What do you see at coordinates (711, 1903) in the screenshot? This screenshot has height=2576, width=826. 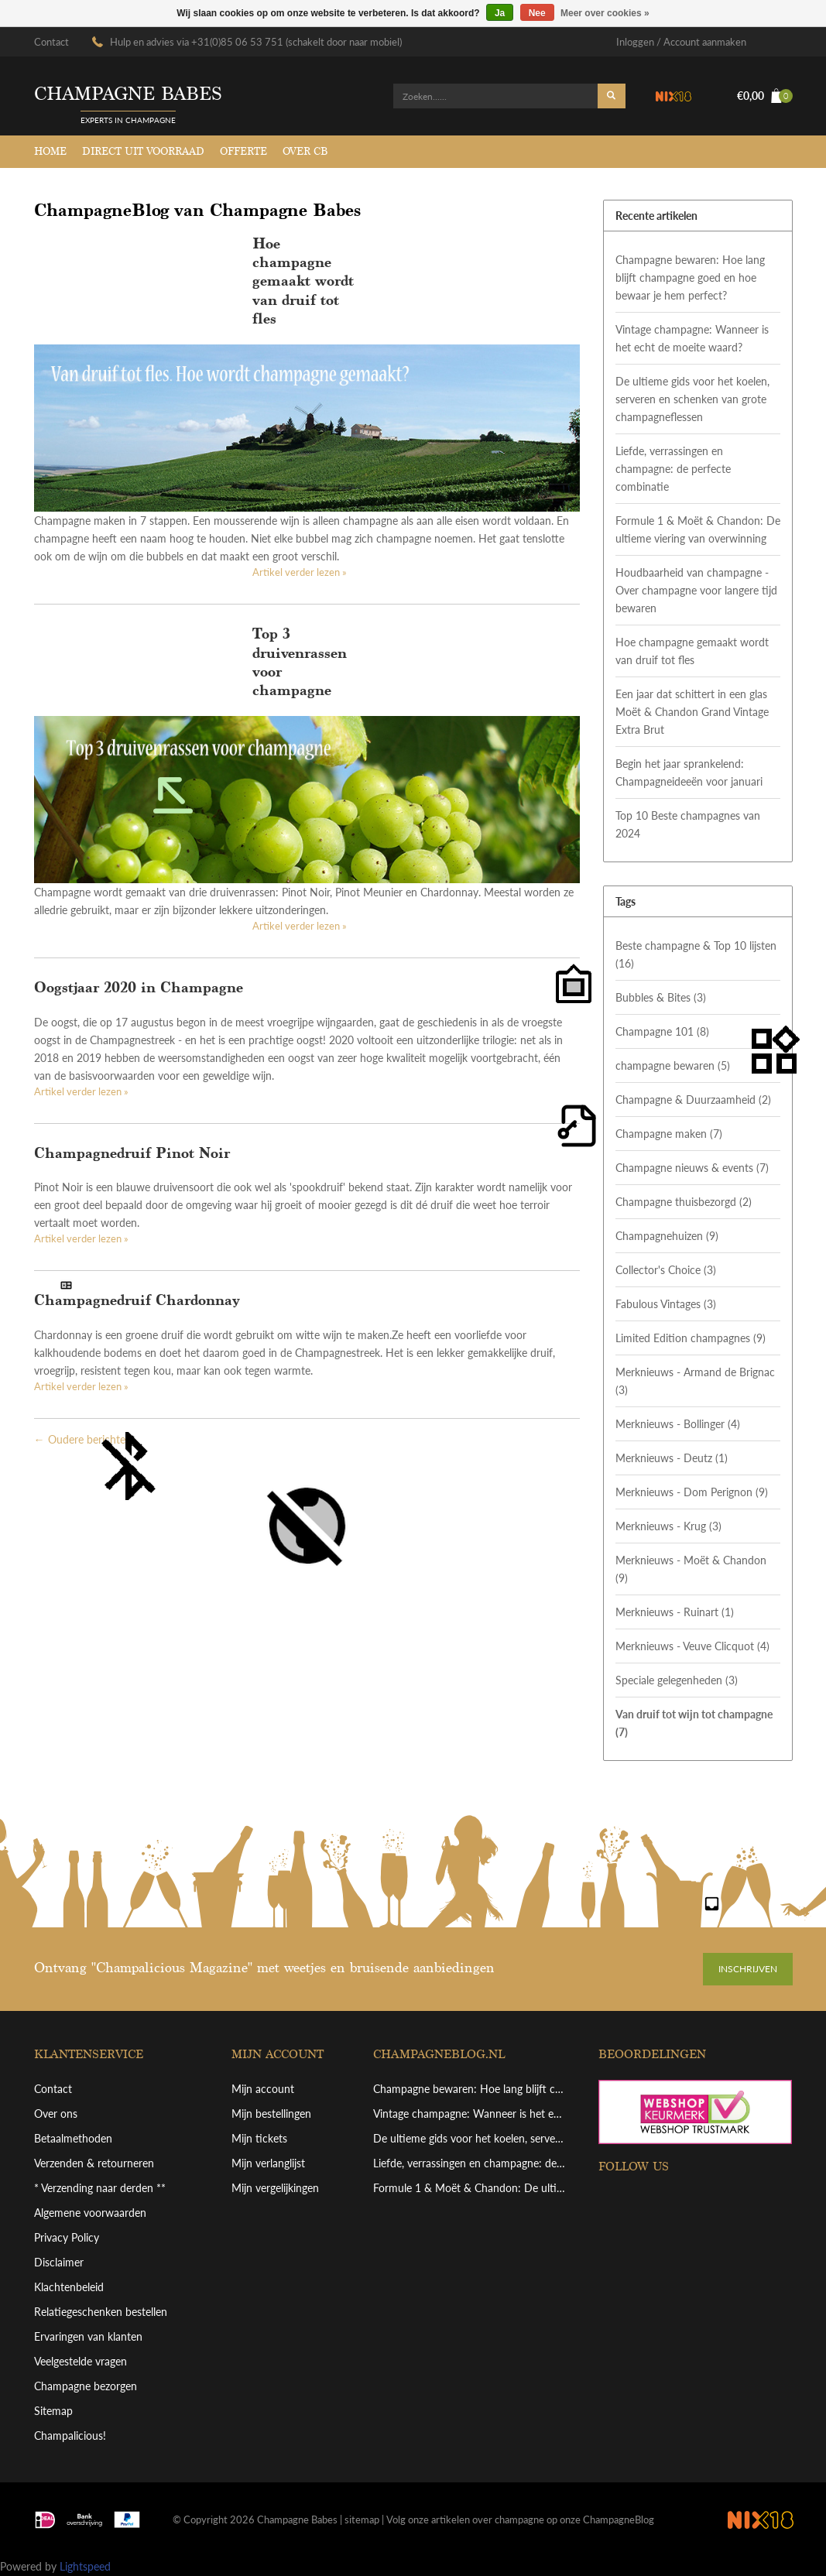 I see `access your inbox` at bounding box center [711, 1903].